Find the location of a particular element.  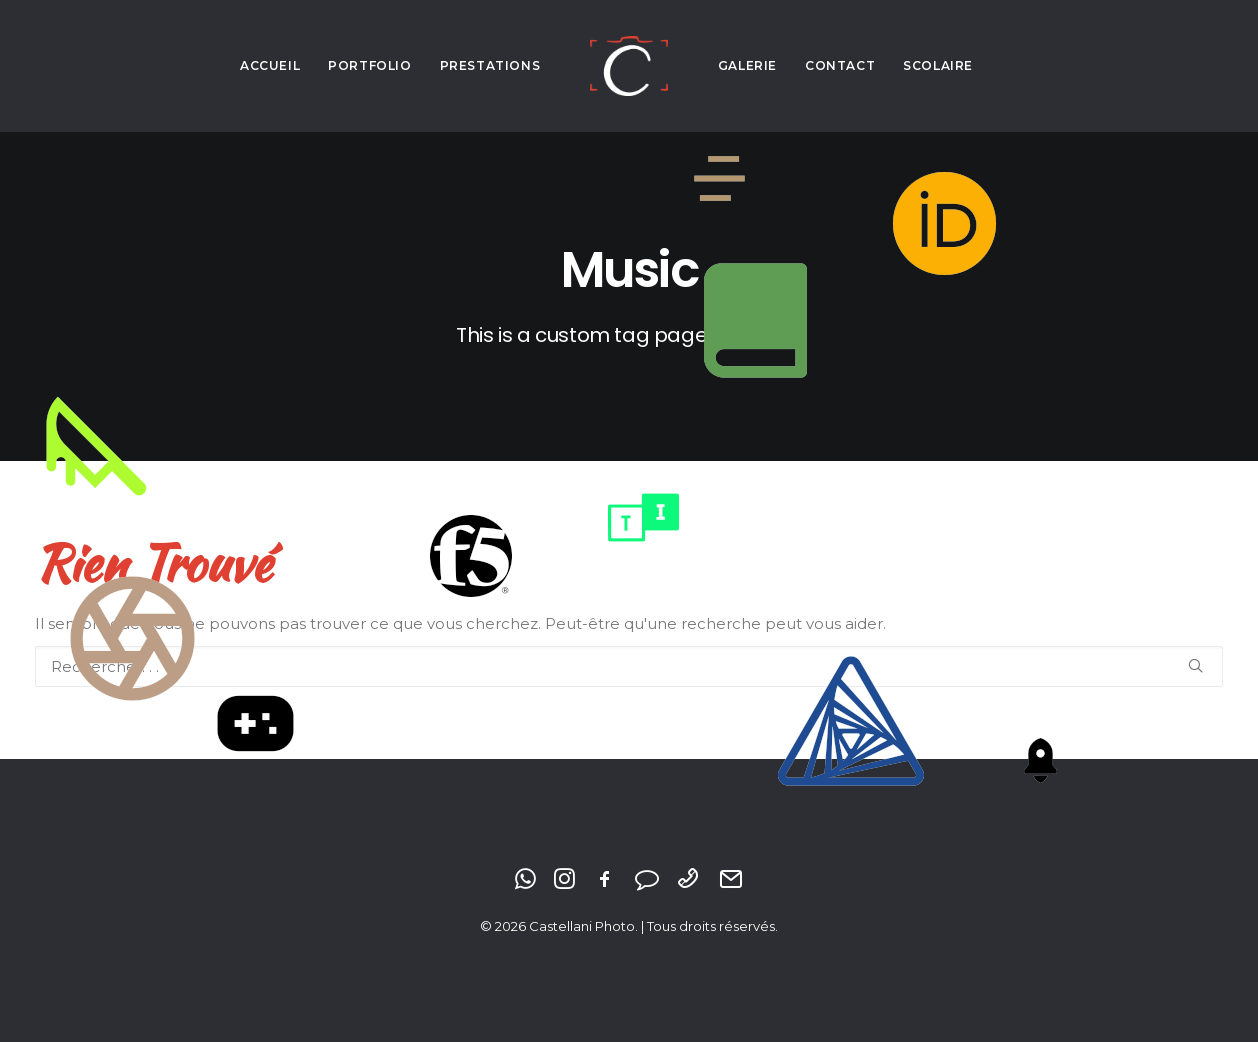

open gaming or games section is located at coordinates (255, 723).